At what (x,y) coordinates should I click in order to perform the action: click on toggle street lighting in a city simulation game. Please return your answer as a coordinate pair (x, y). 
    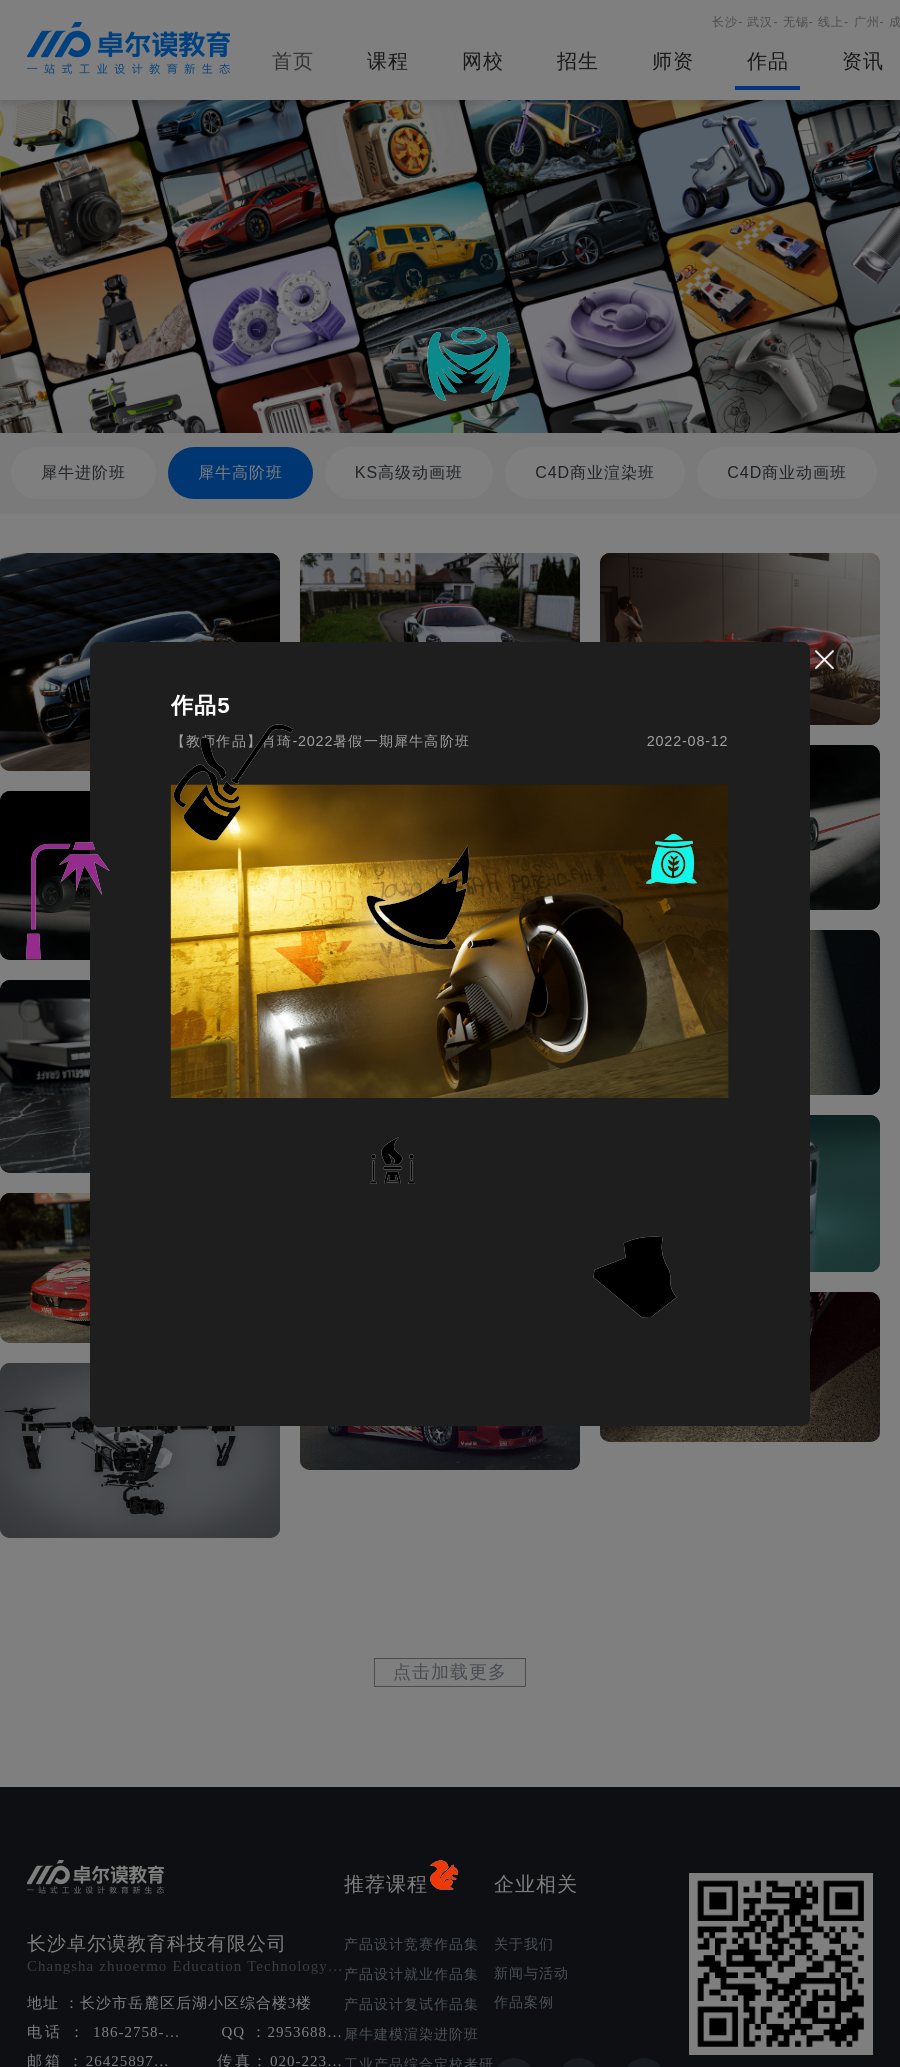
    Looking at the image, I should click on (74, 899).